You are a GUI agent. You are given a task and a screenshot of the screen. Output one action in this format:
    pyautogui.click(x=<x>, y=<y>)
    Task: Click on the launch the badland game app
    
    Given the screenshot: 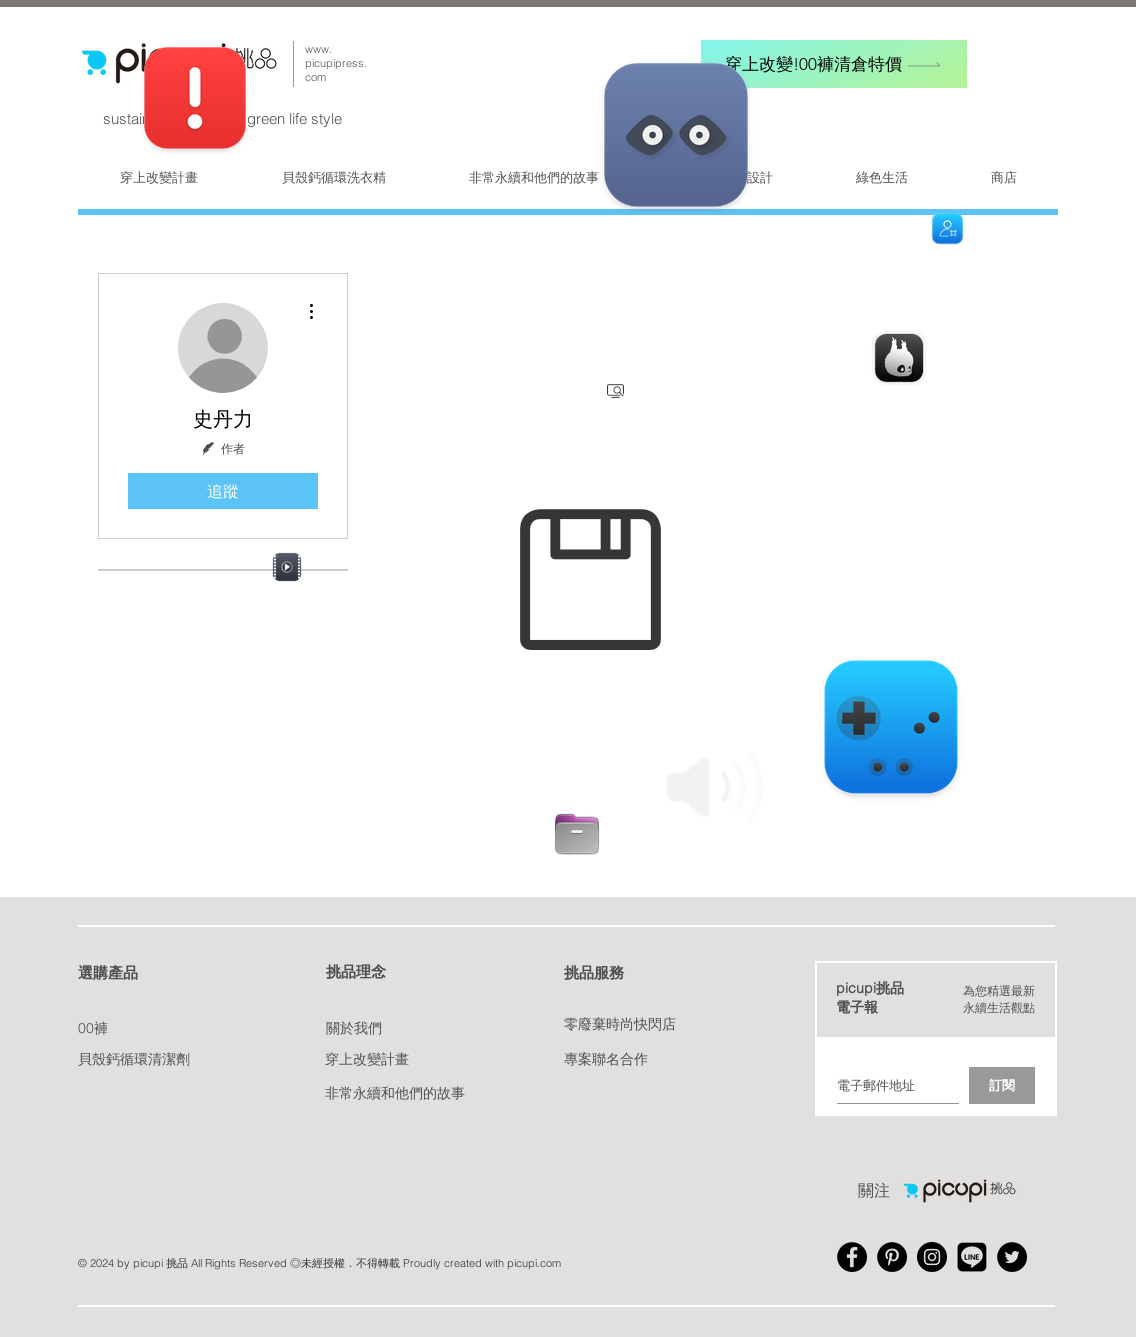 What is the action you would take?
    pyautogui.click(x=899, y=358)
    